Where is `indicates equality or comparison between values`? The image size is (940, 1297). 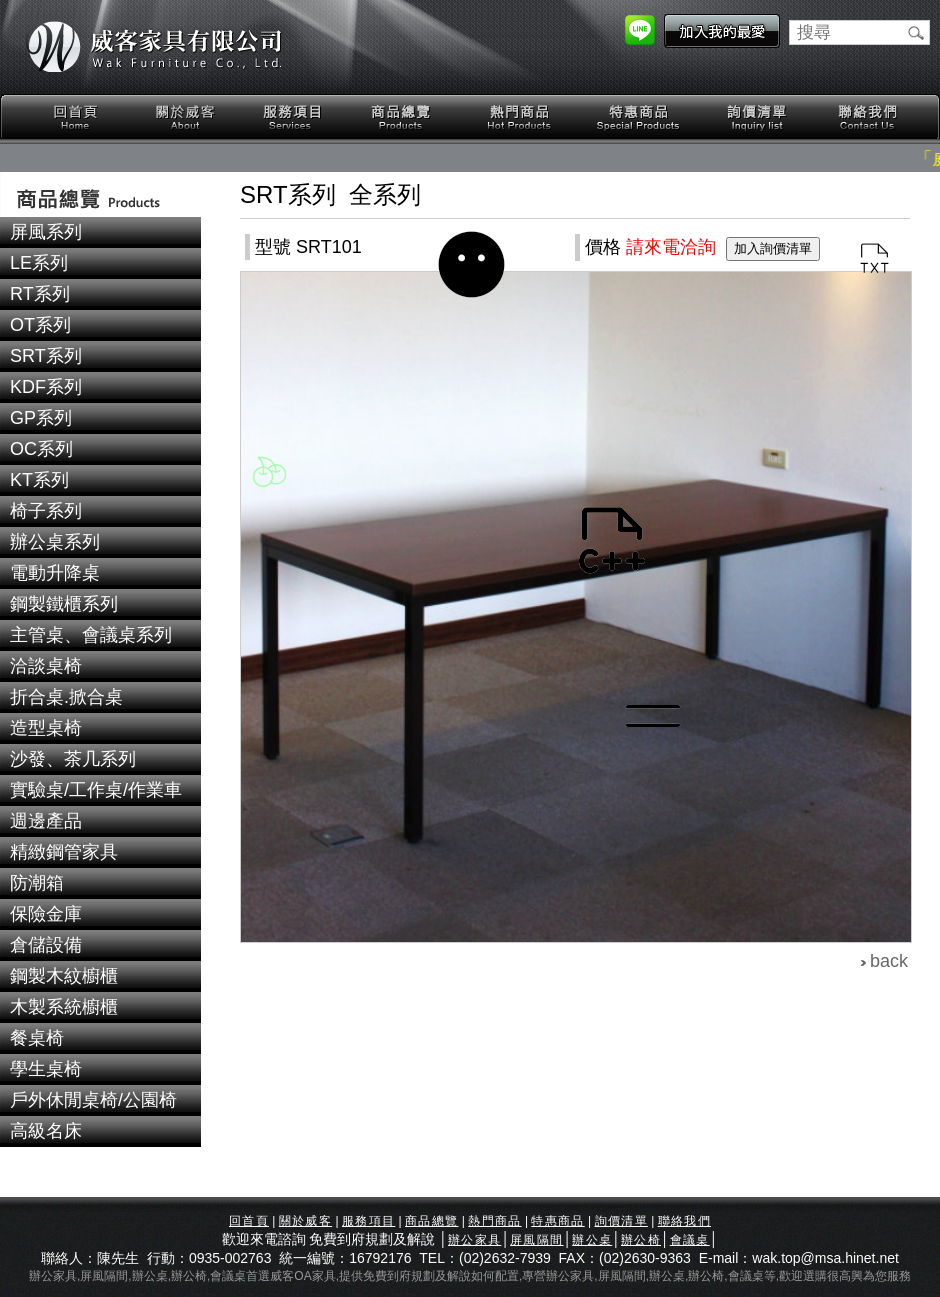 indicates equality or comparison between values is located at coordinates (653, 716).